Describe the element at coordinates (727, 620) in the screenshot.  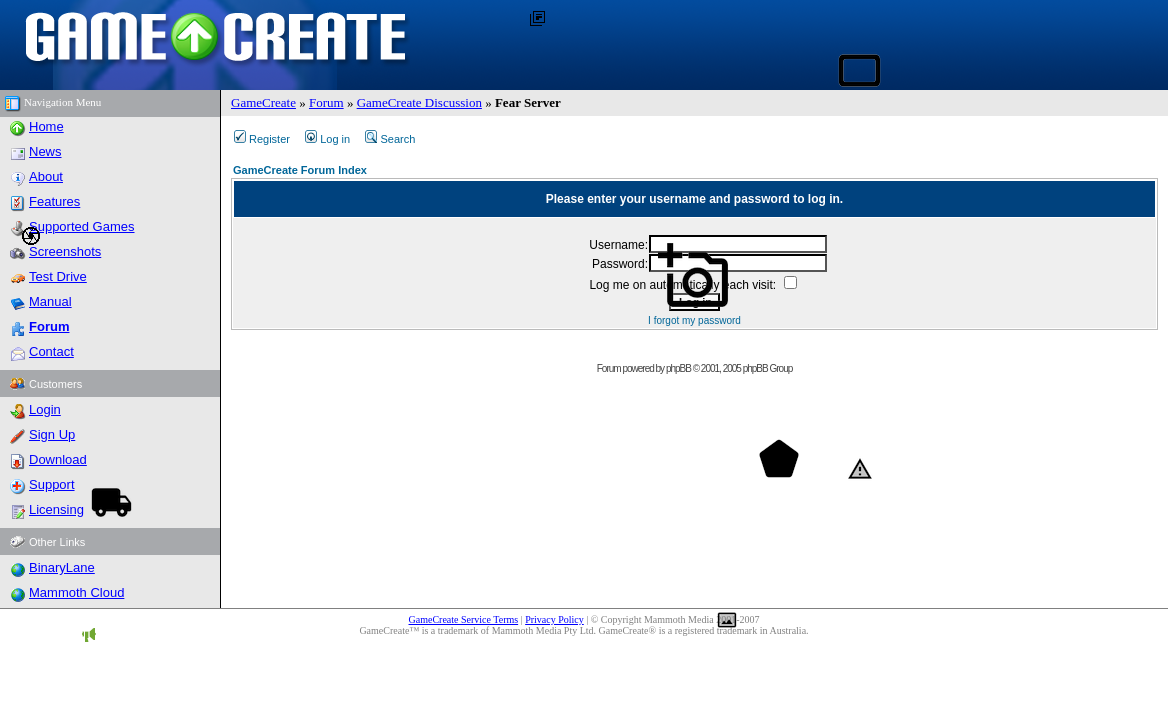
I see `view photo at actual size` at that location.